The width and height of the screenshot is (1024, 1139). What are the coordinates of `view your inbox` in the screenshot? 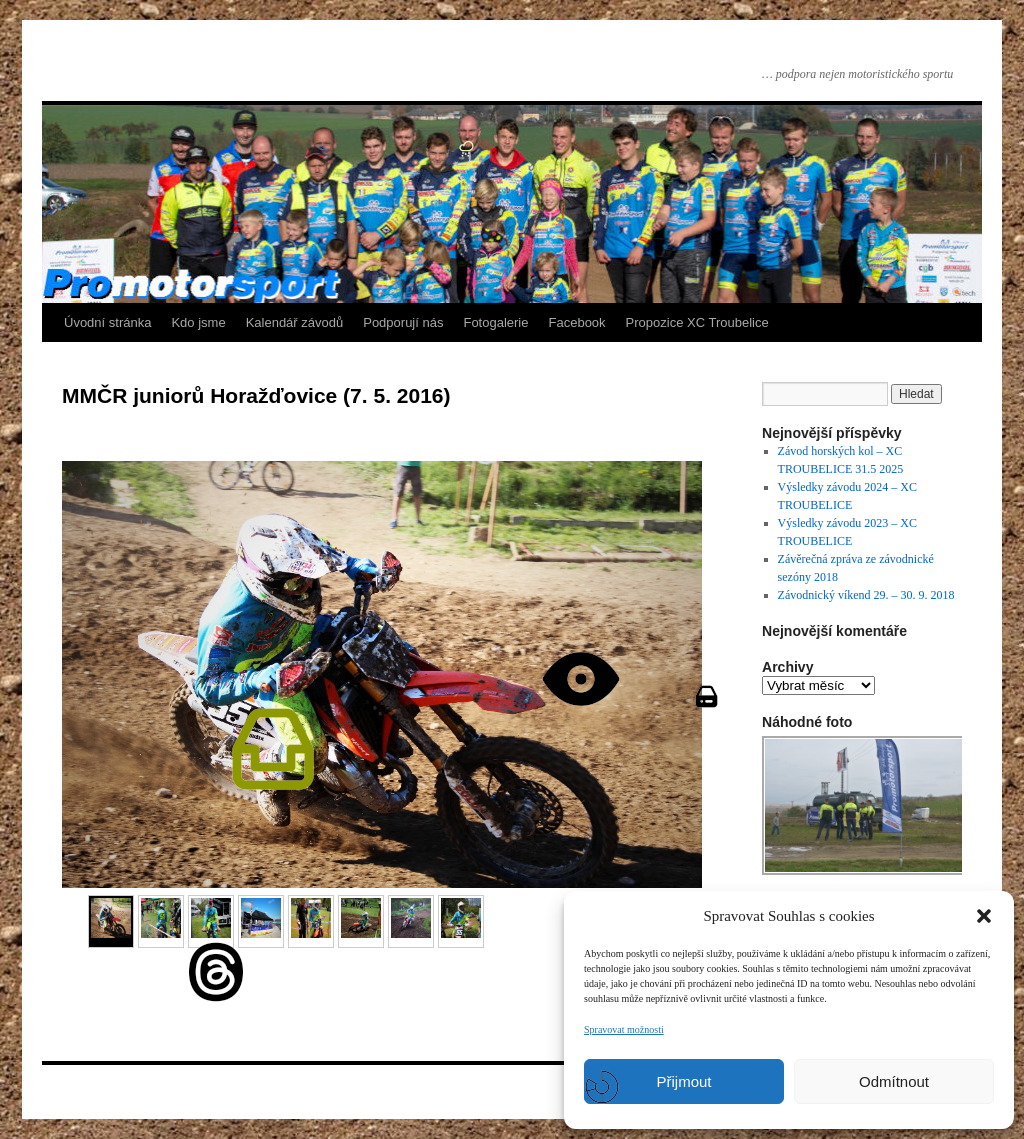 It's located at (273, 749).